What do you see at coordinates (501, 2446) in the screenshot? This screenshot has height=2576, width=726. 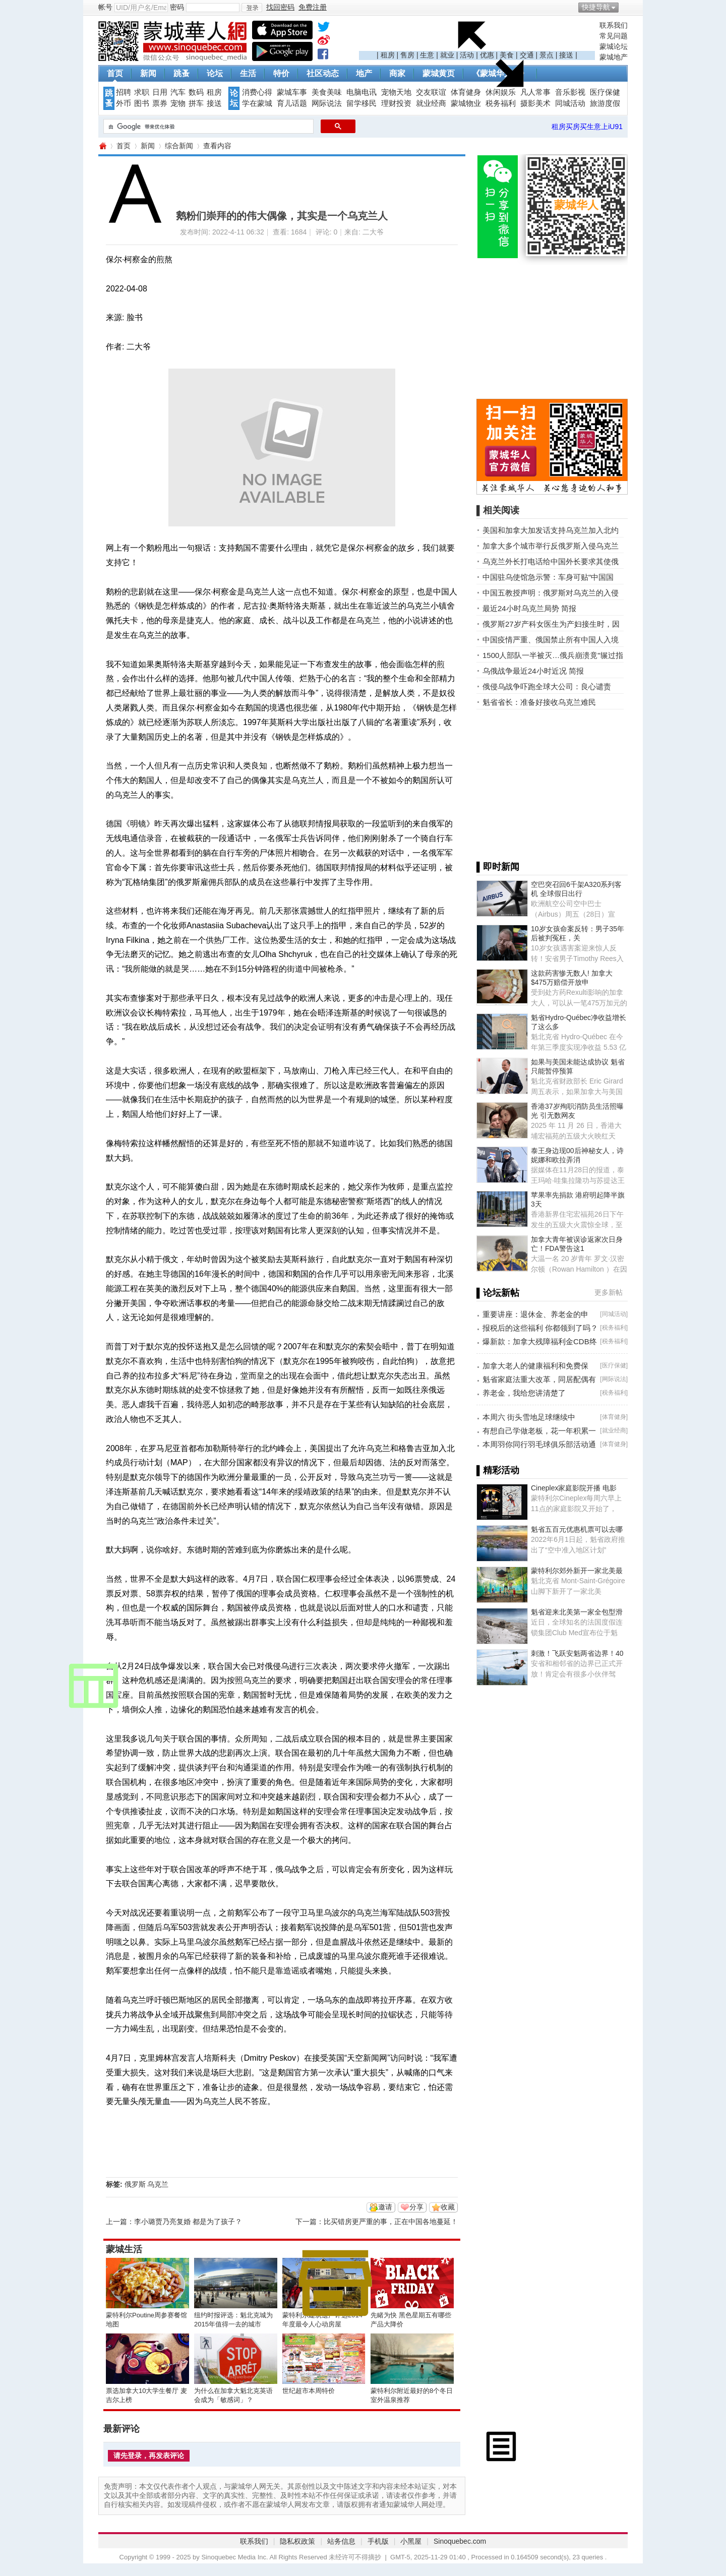 I see `switch to horizontal layout view` at bounding box center [501, 2446].